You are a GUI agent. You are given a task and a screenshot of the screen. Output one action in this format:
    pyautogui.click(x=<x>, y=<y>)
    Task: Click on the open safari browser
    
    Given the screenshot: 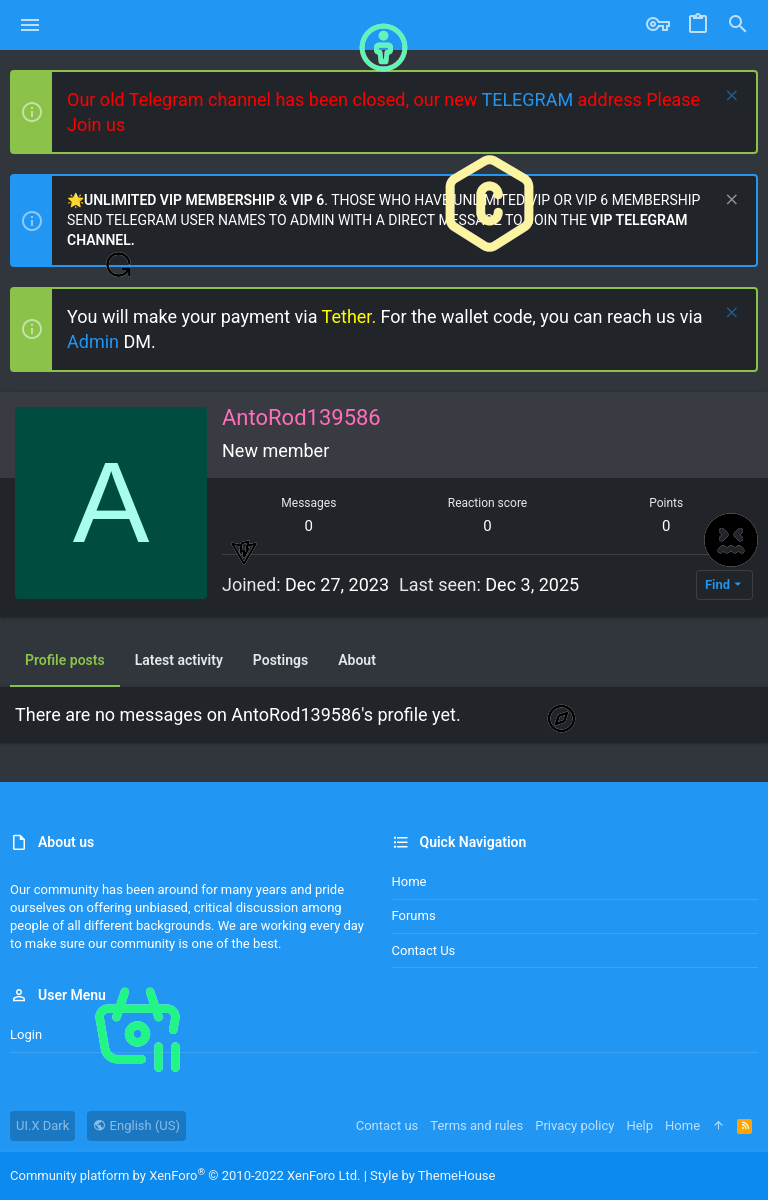 What is the action you would take?
    pyautogui.click(x=561, y=718)
    